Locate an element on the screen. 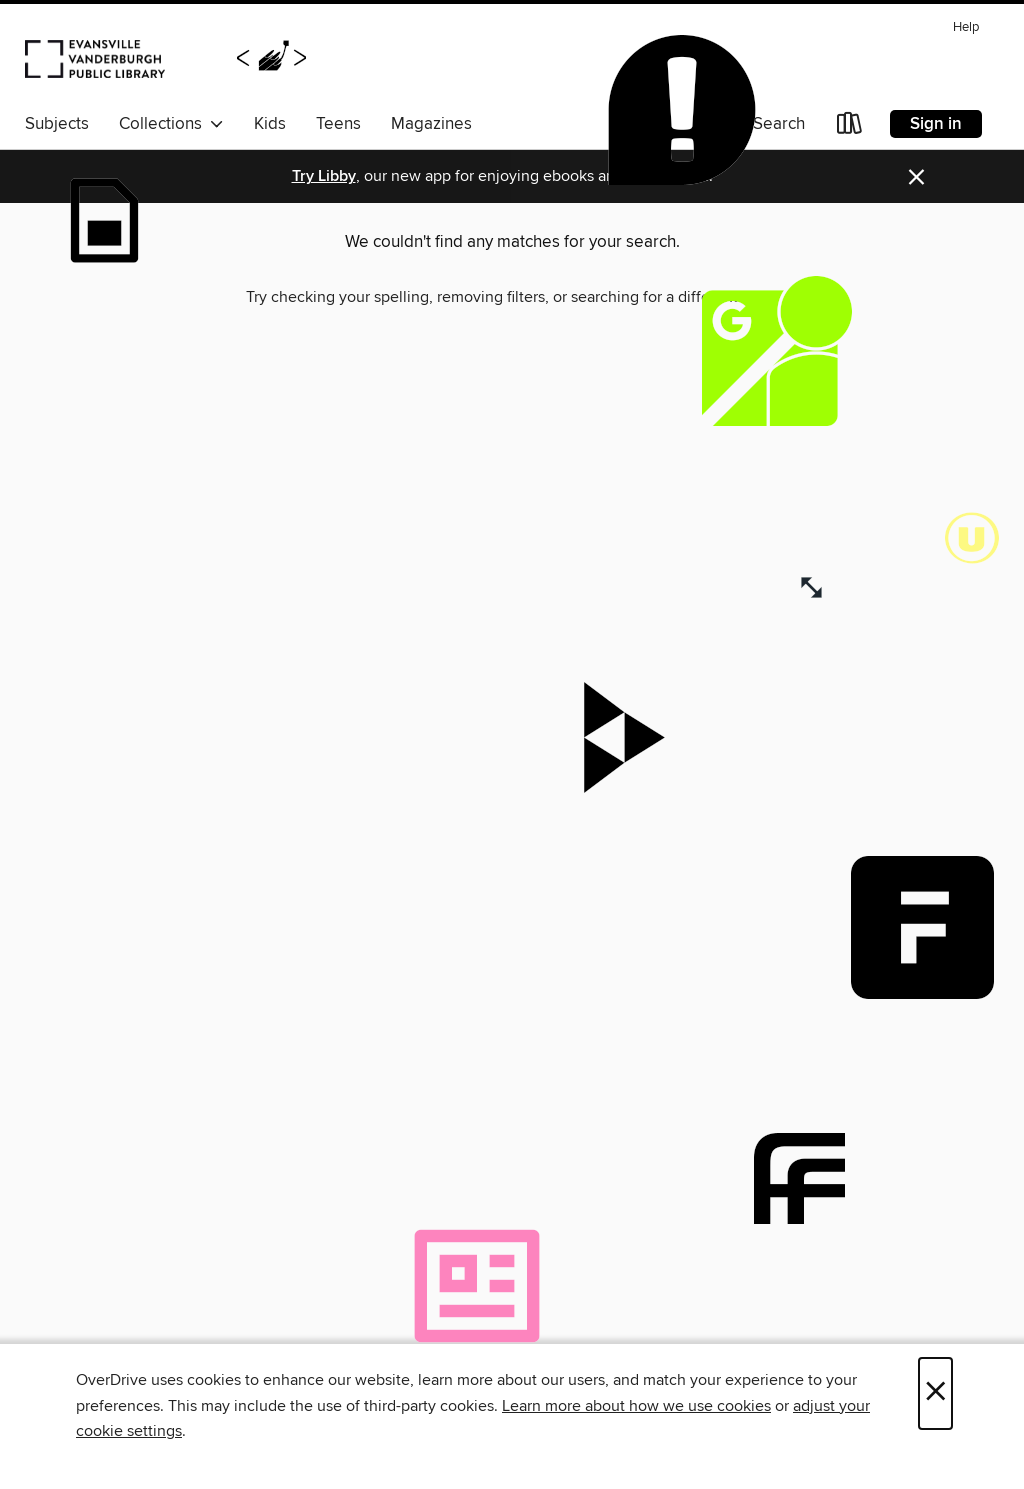  open google street view is located at coordinates (777, 351).